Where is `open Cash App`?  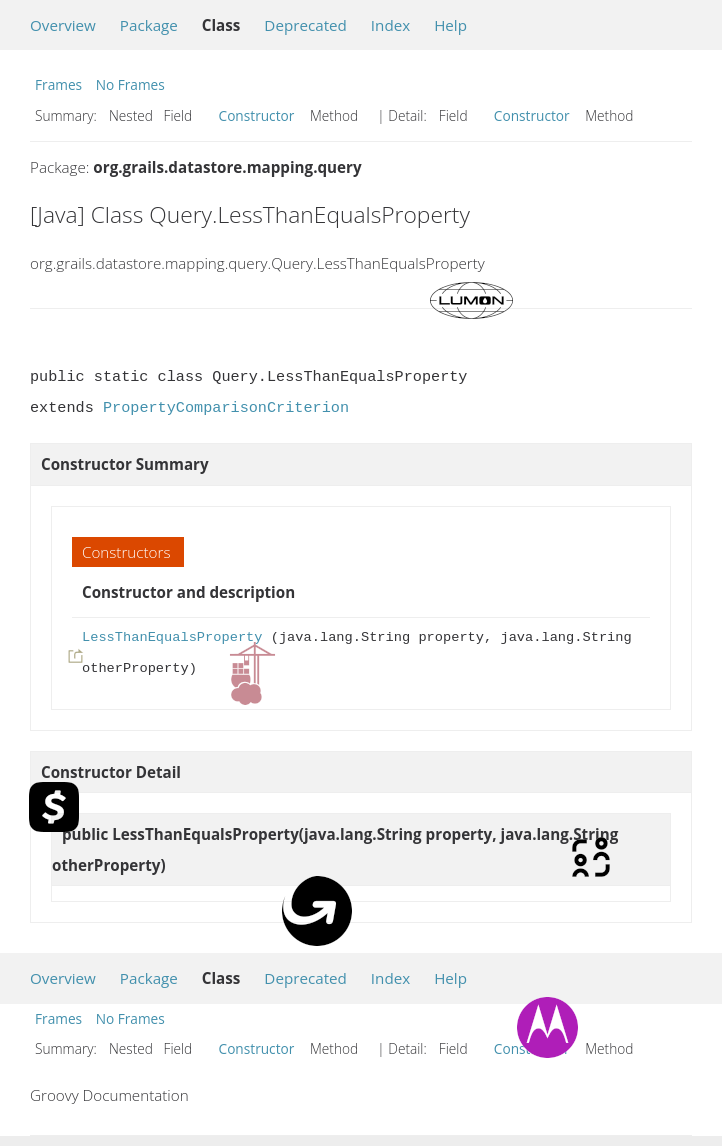
open Cash App is located at coordinates (54, 807).